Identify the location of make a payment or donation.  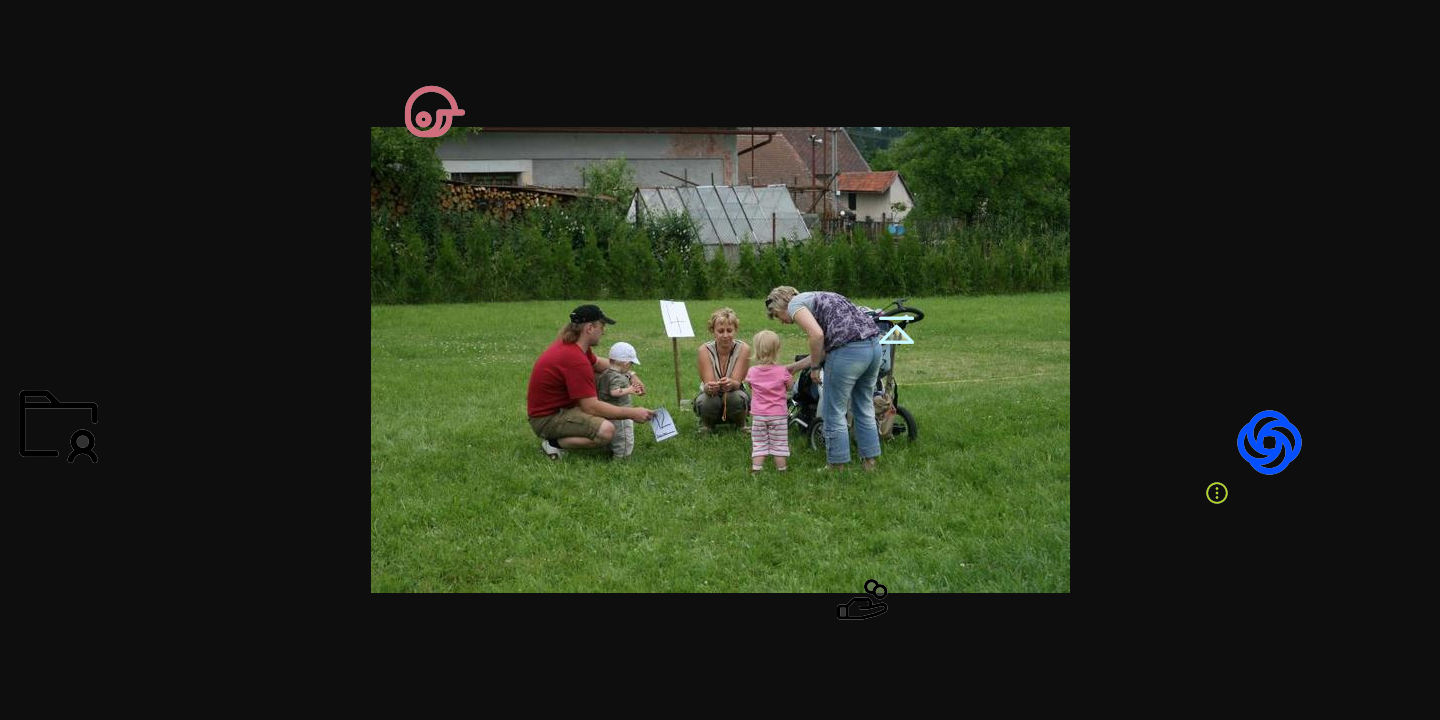
(864, 601).